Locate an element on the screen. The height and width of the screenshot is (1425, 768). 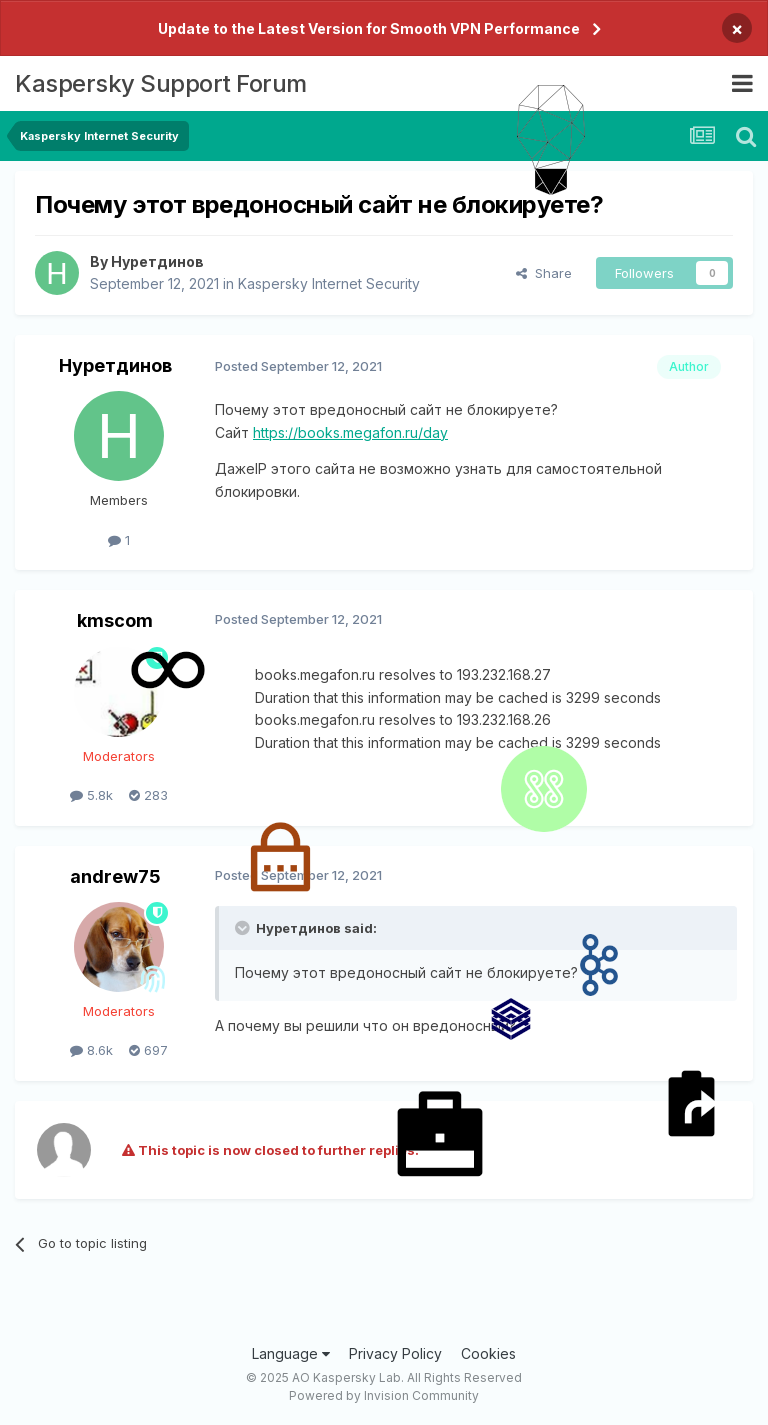
ebox brand logo is located at coordinates (511, 1019).